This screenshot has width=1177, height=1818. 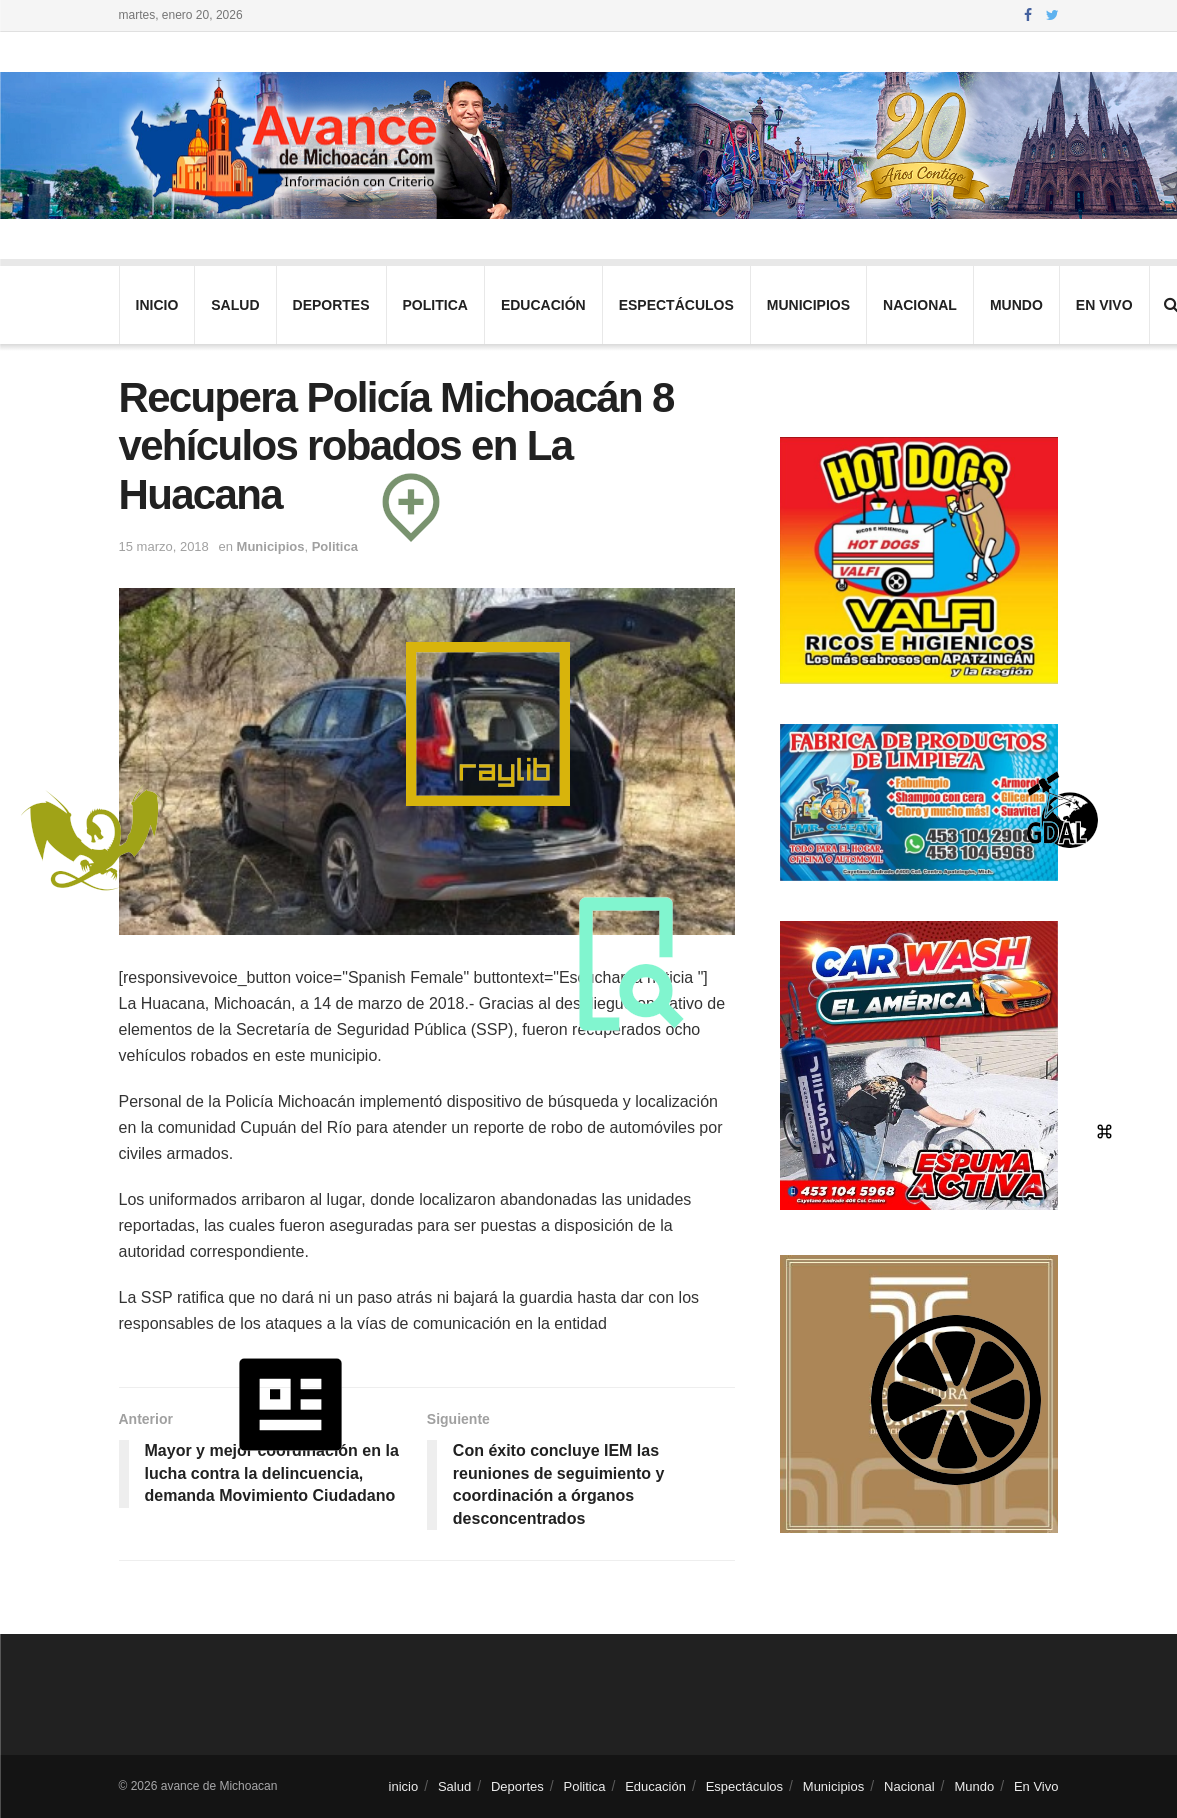 I want to click on add a new location pin, so click(x=411, y=505).